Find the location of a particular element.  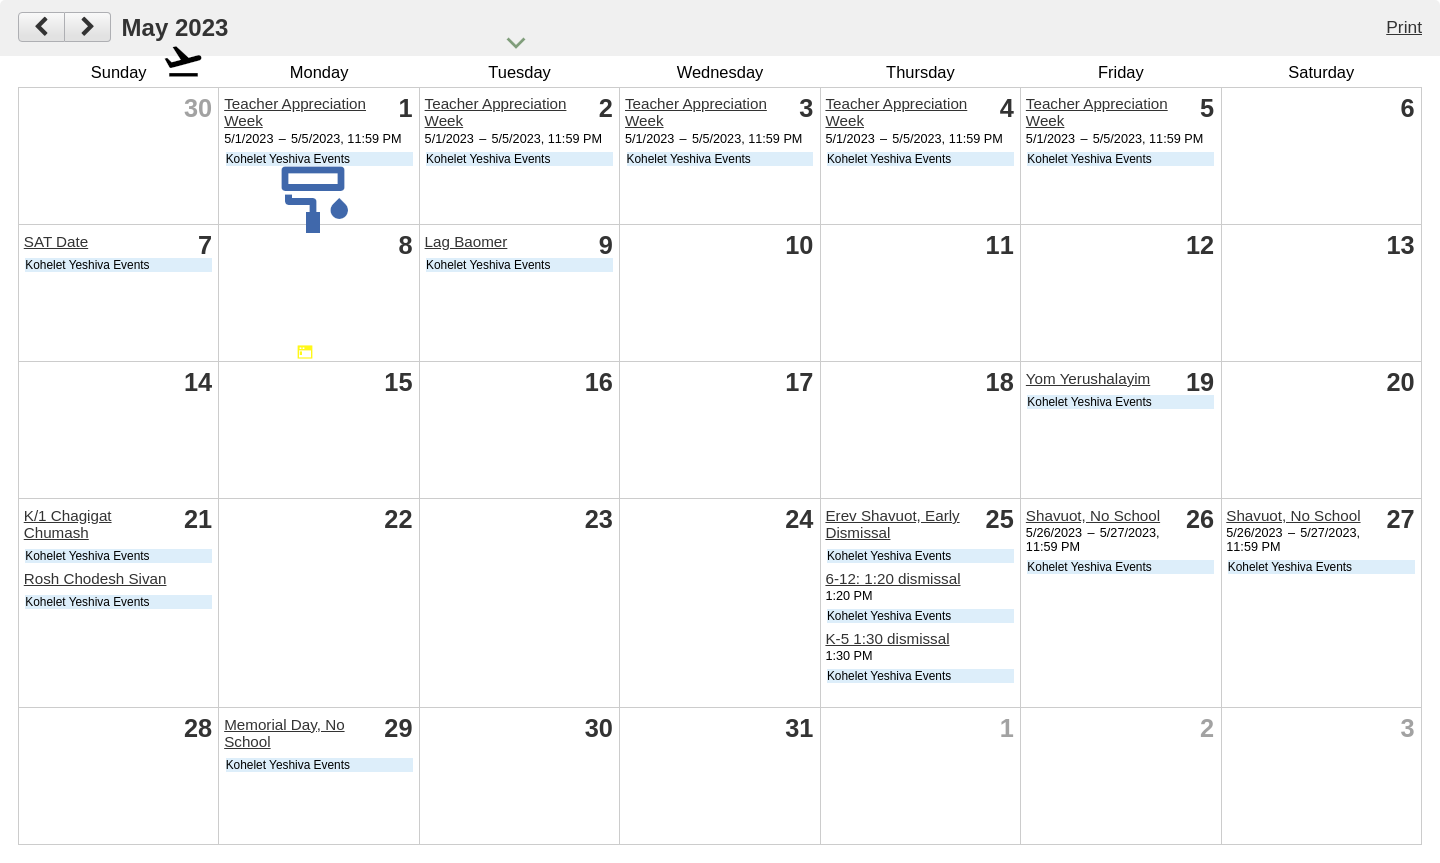

view departure flights is located at coordinates (183, 60).